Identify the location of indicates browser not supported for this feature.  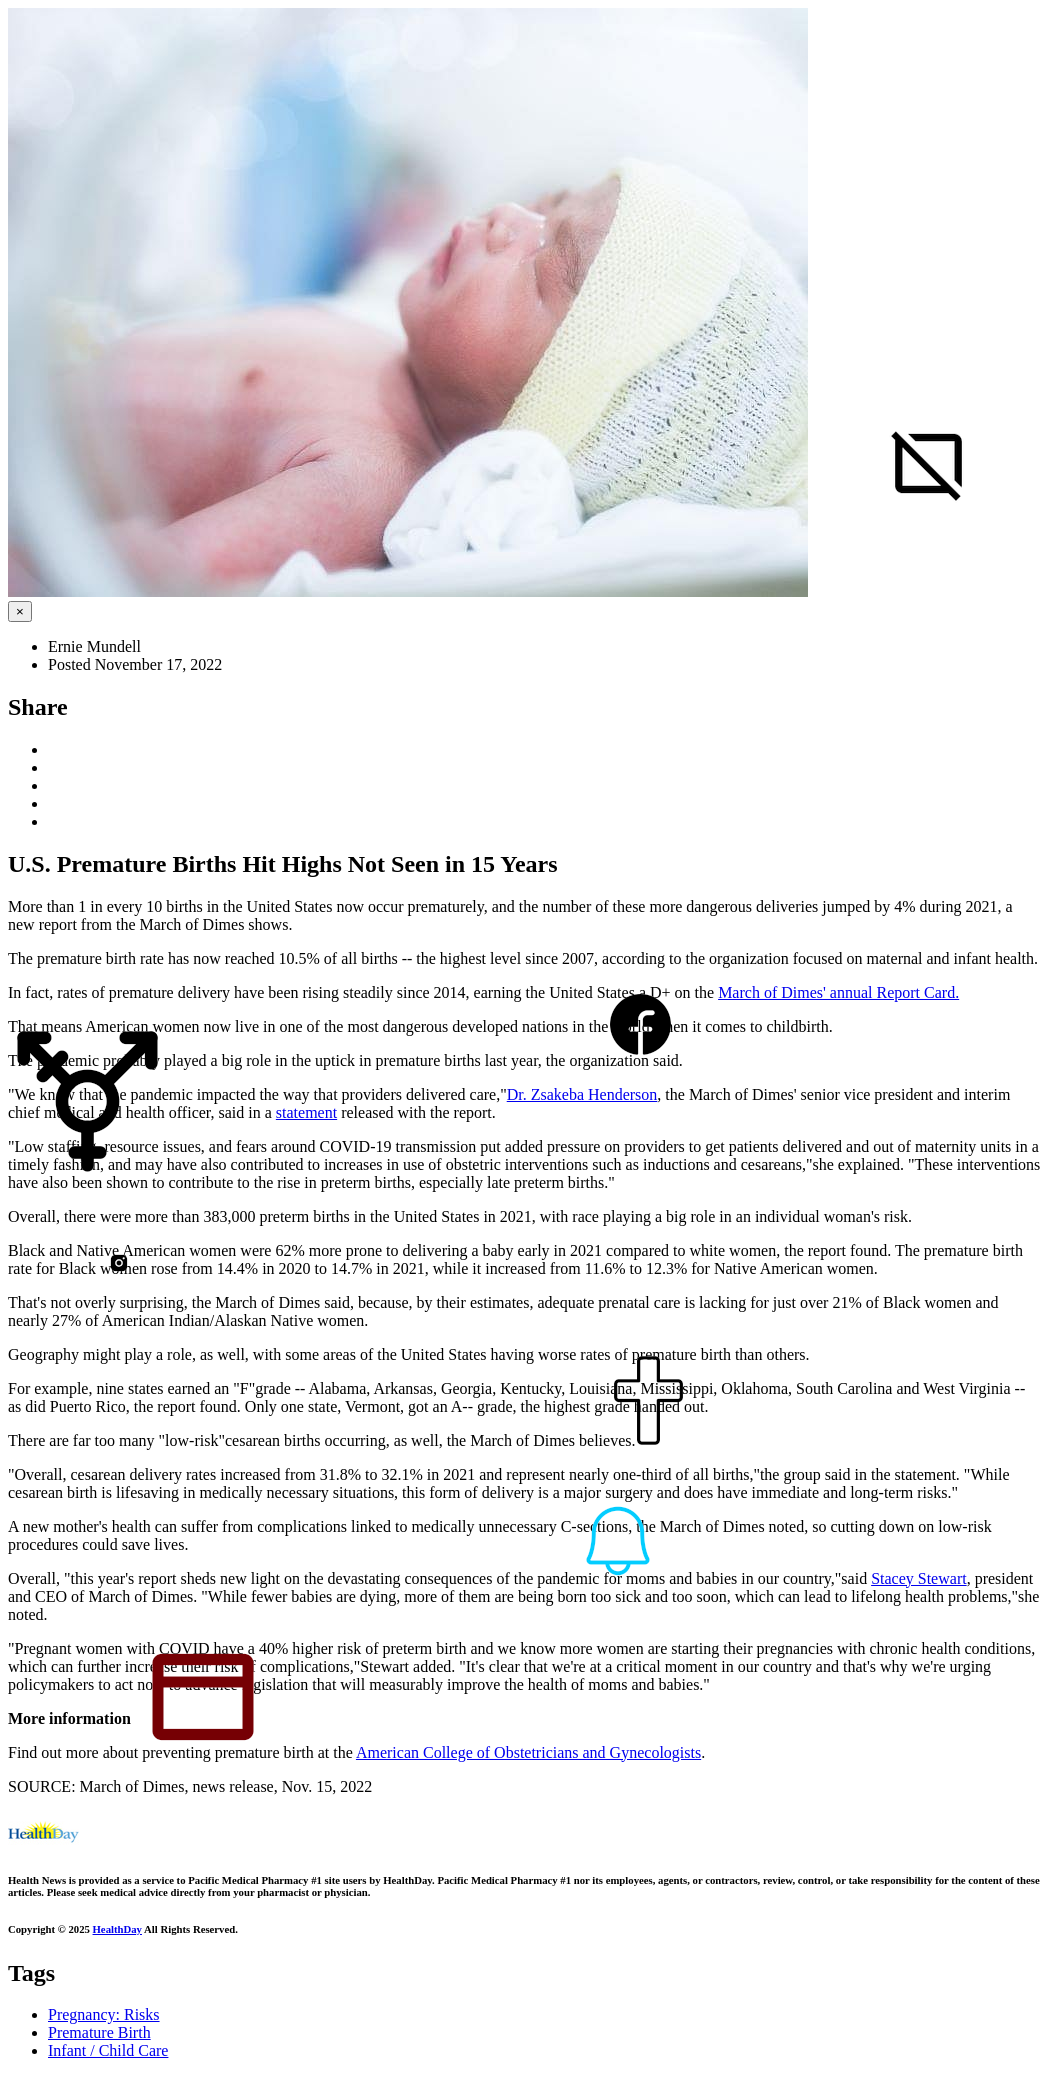
(928, 463).